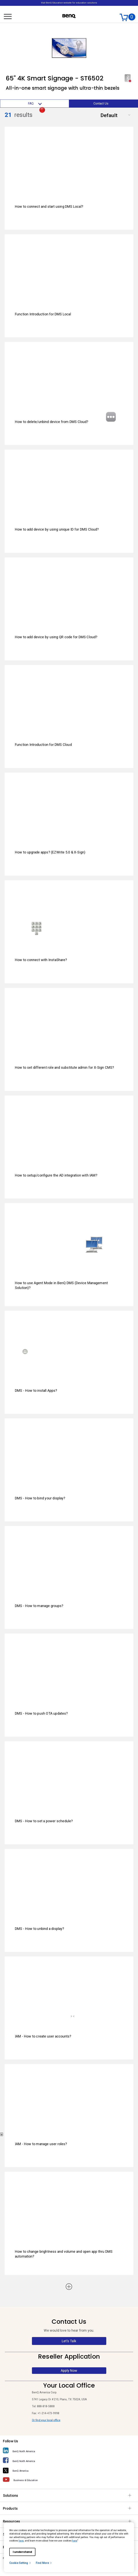 The height and width of the screenshot is (2576, 138). I want to click on indicates a secret or confidential message, so click(25, 1351).